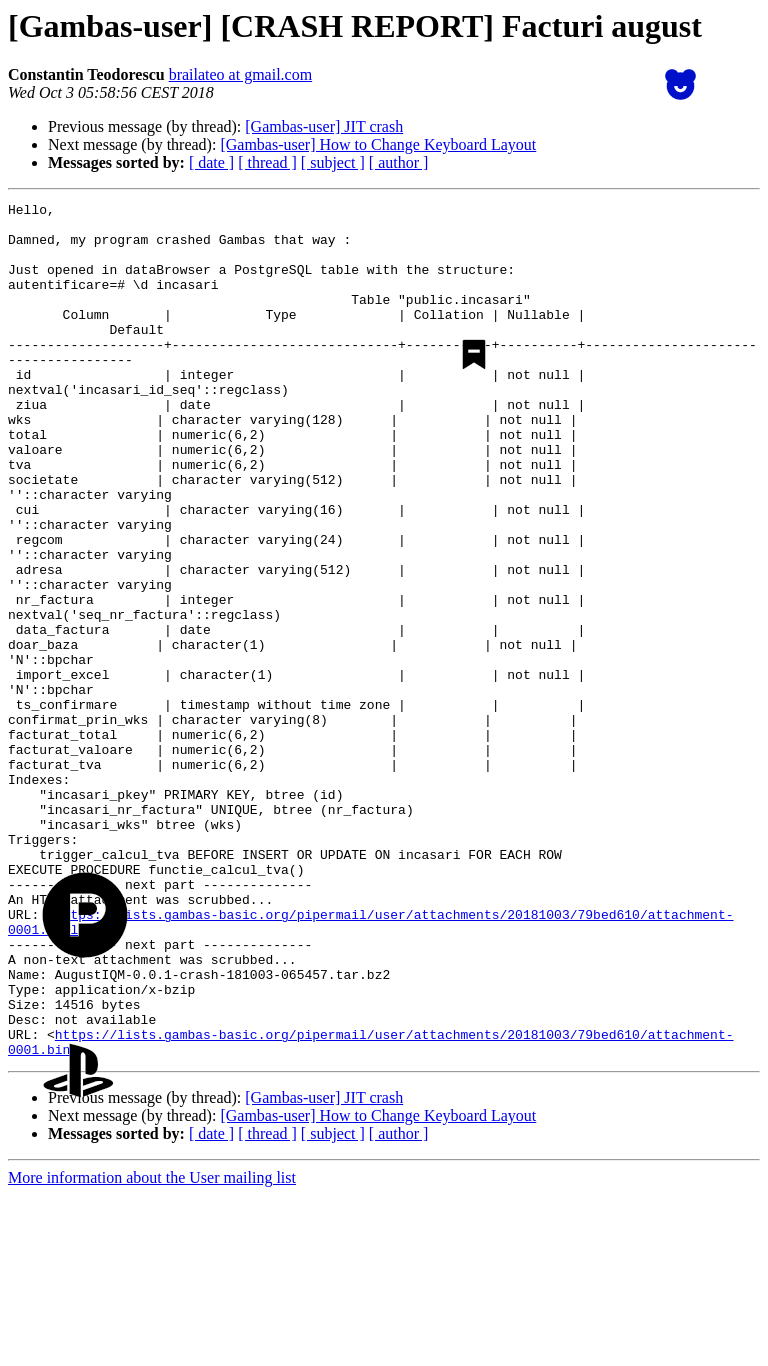  I want to click on playstation brand logo, so click(79, 1069).